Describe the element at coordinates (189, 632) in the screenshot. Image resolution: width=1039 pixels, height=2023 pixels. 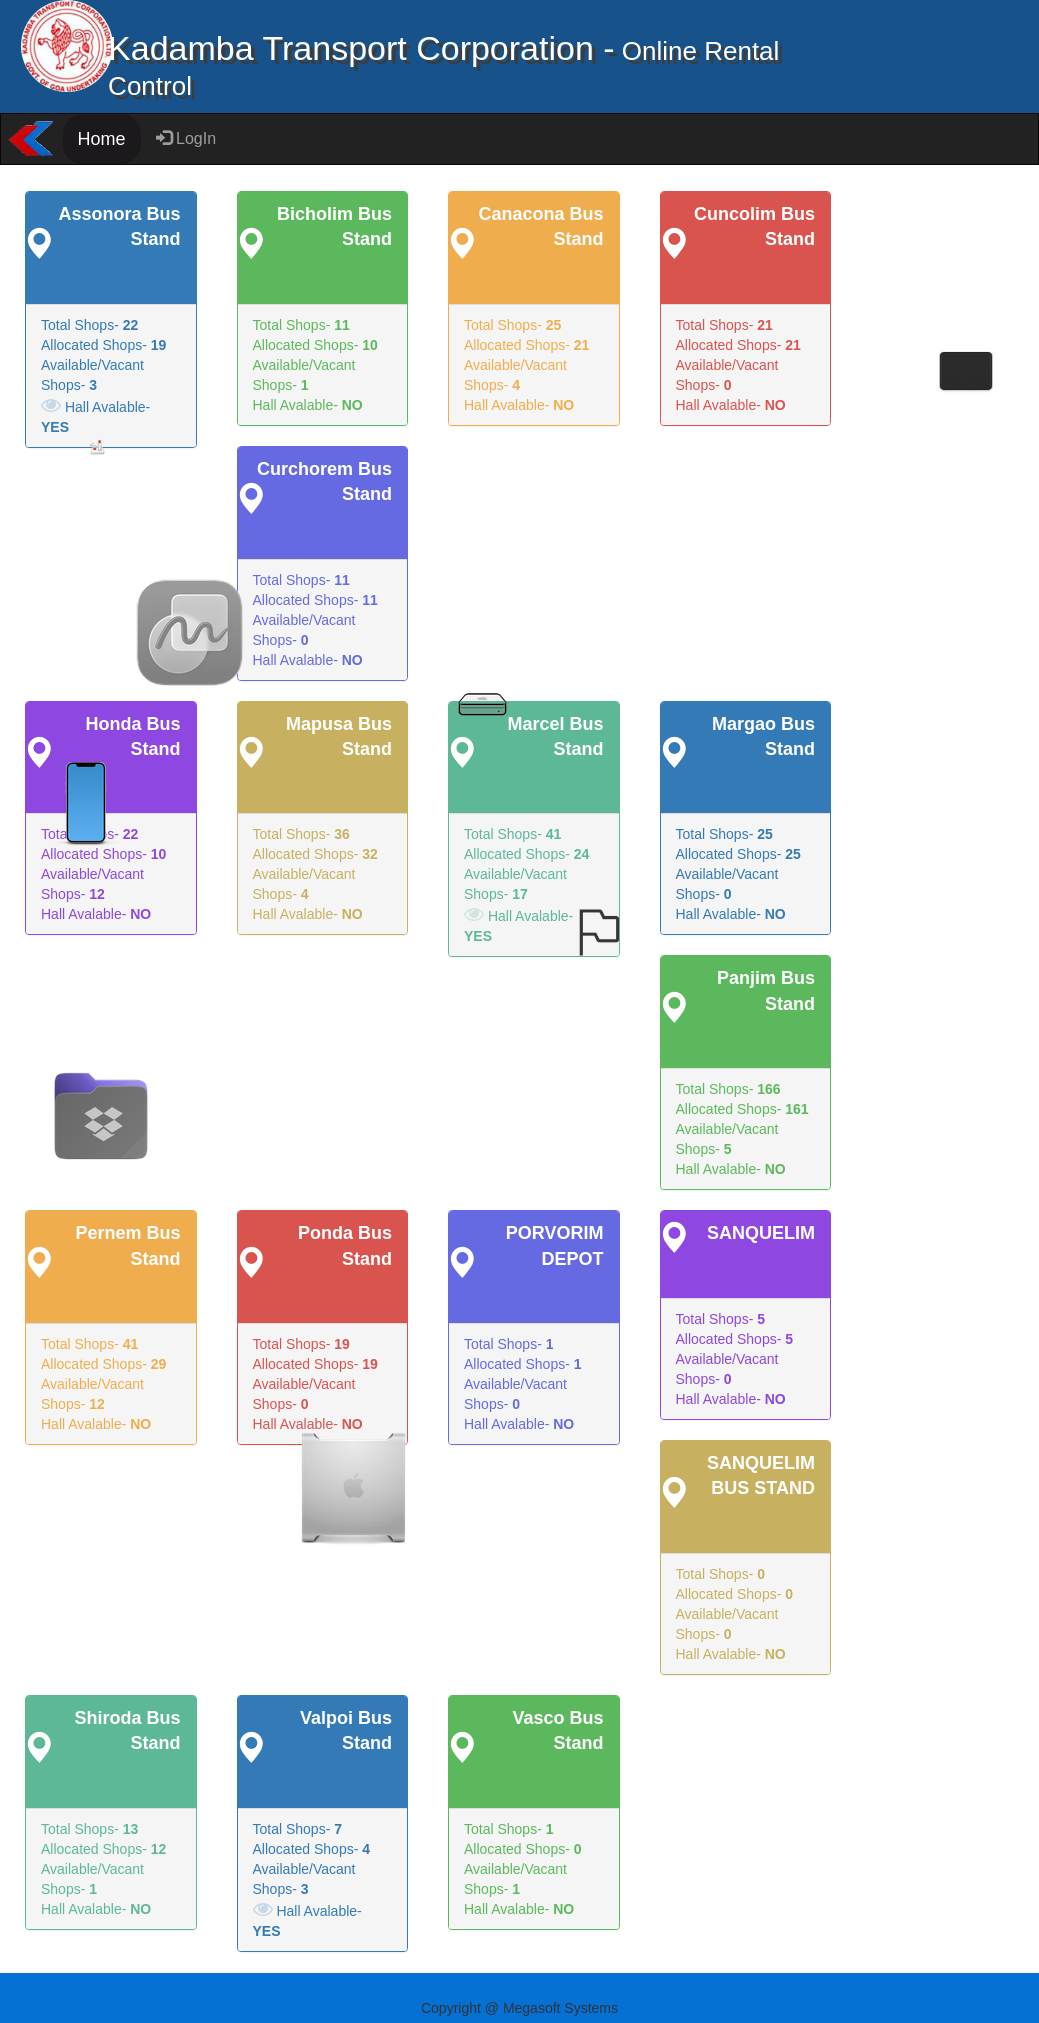
I see `open freeform app for brainstorming and sketching` at that location.